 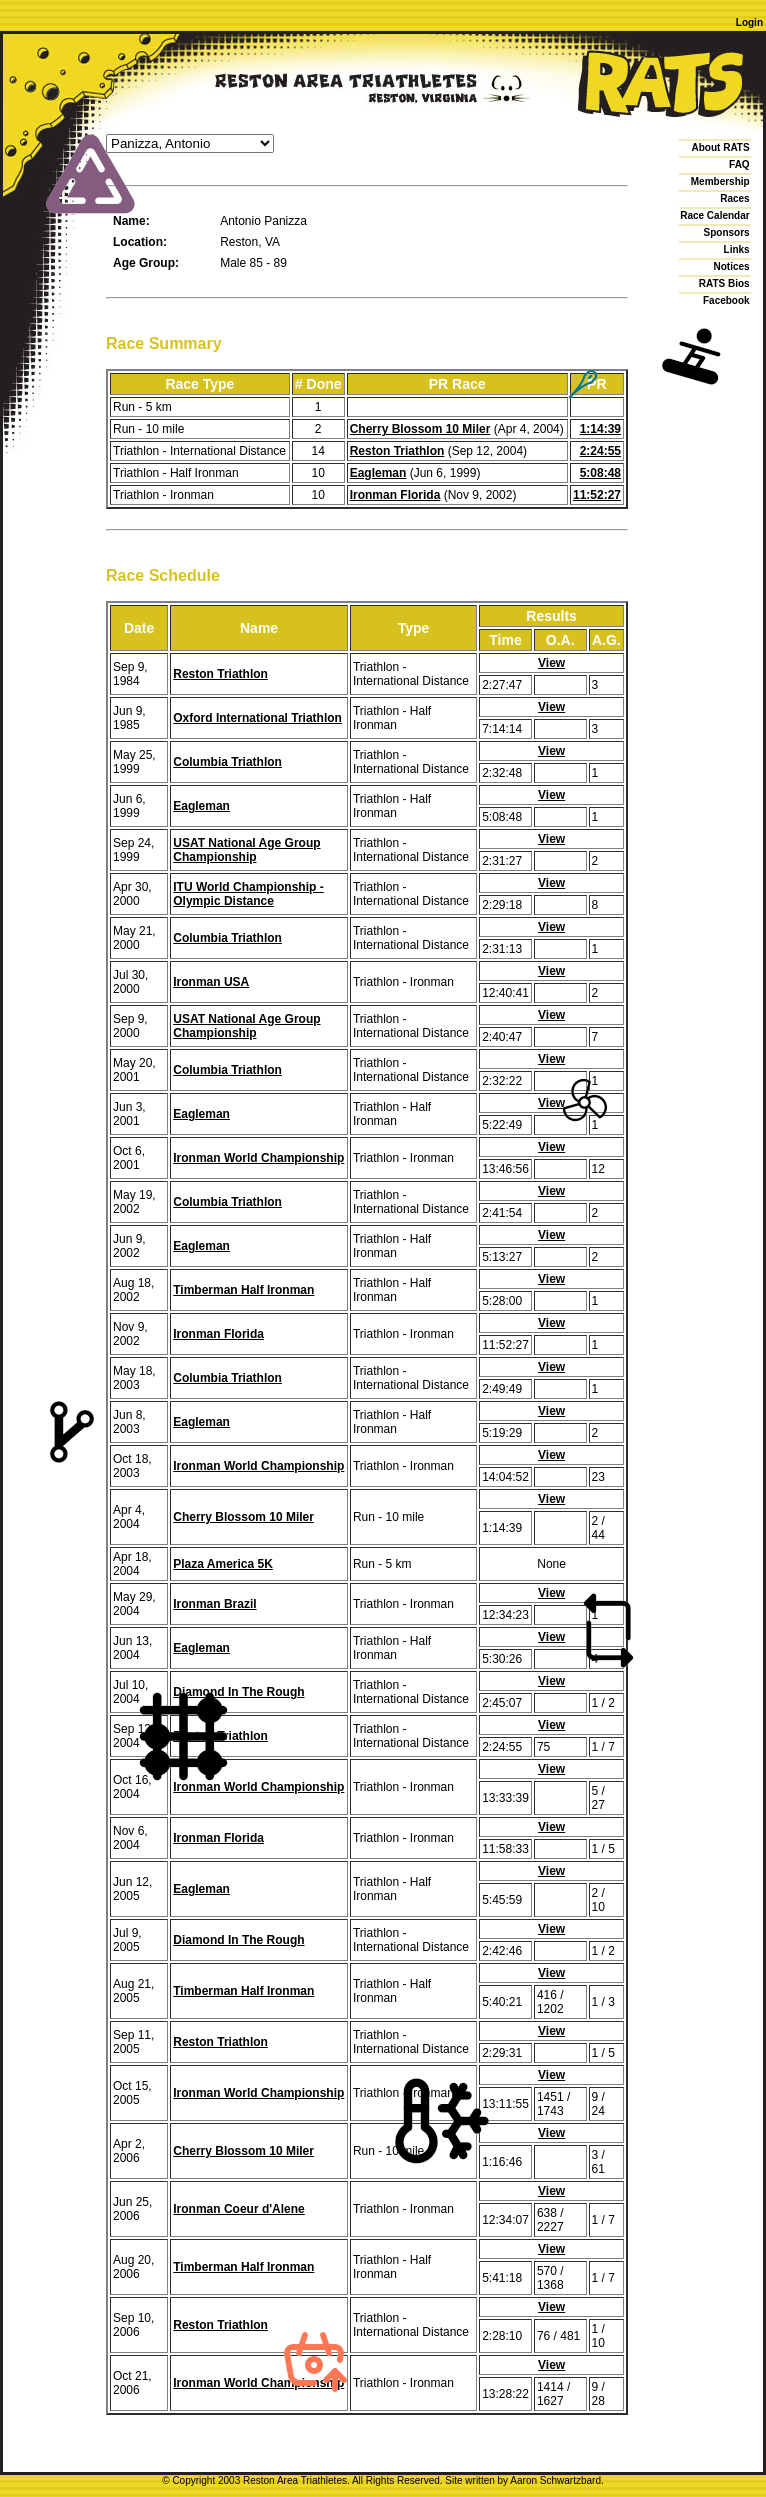 What do you see at coordinates (583, 384) in the screenshot?
I see `access sewing or crafting tools` at bounding box center [583, 384].